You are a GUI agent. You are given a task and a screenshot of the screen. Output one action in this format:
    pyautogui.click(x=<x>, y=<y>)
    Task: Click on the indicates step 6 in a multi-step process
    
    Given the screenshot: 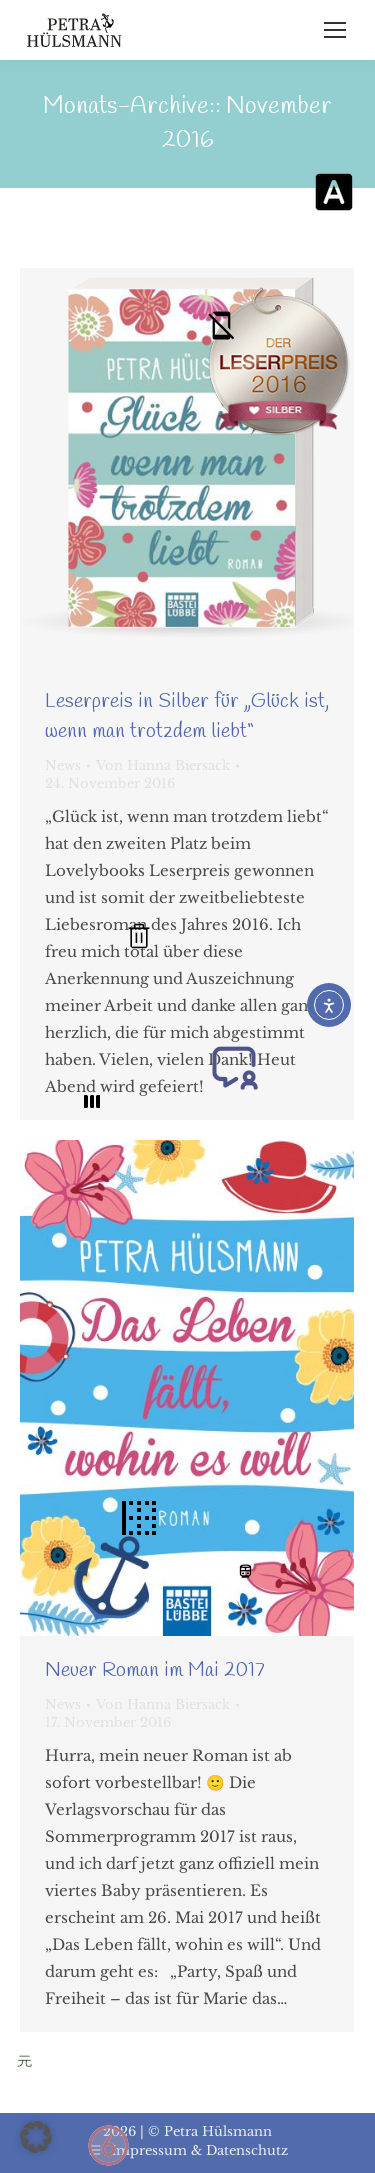 What is the action you would take?
    pyautogui.click(x=108, y=2145)
    